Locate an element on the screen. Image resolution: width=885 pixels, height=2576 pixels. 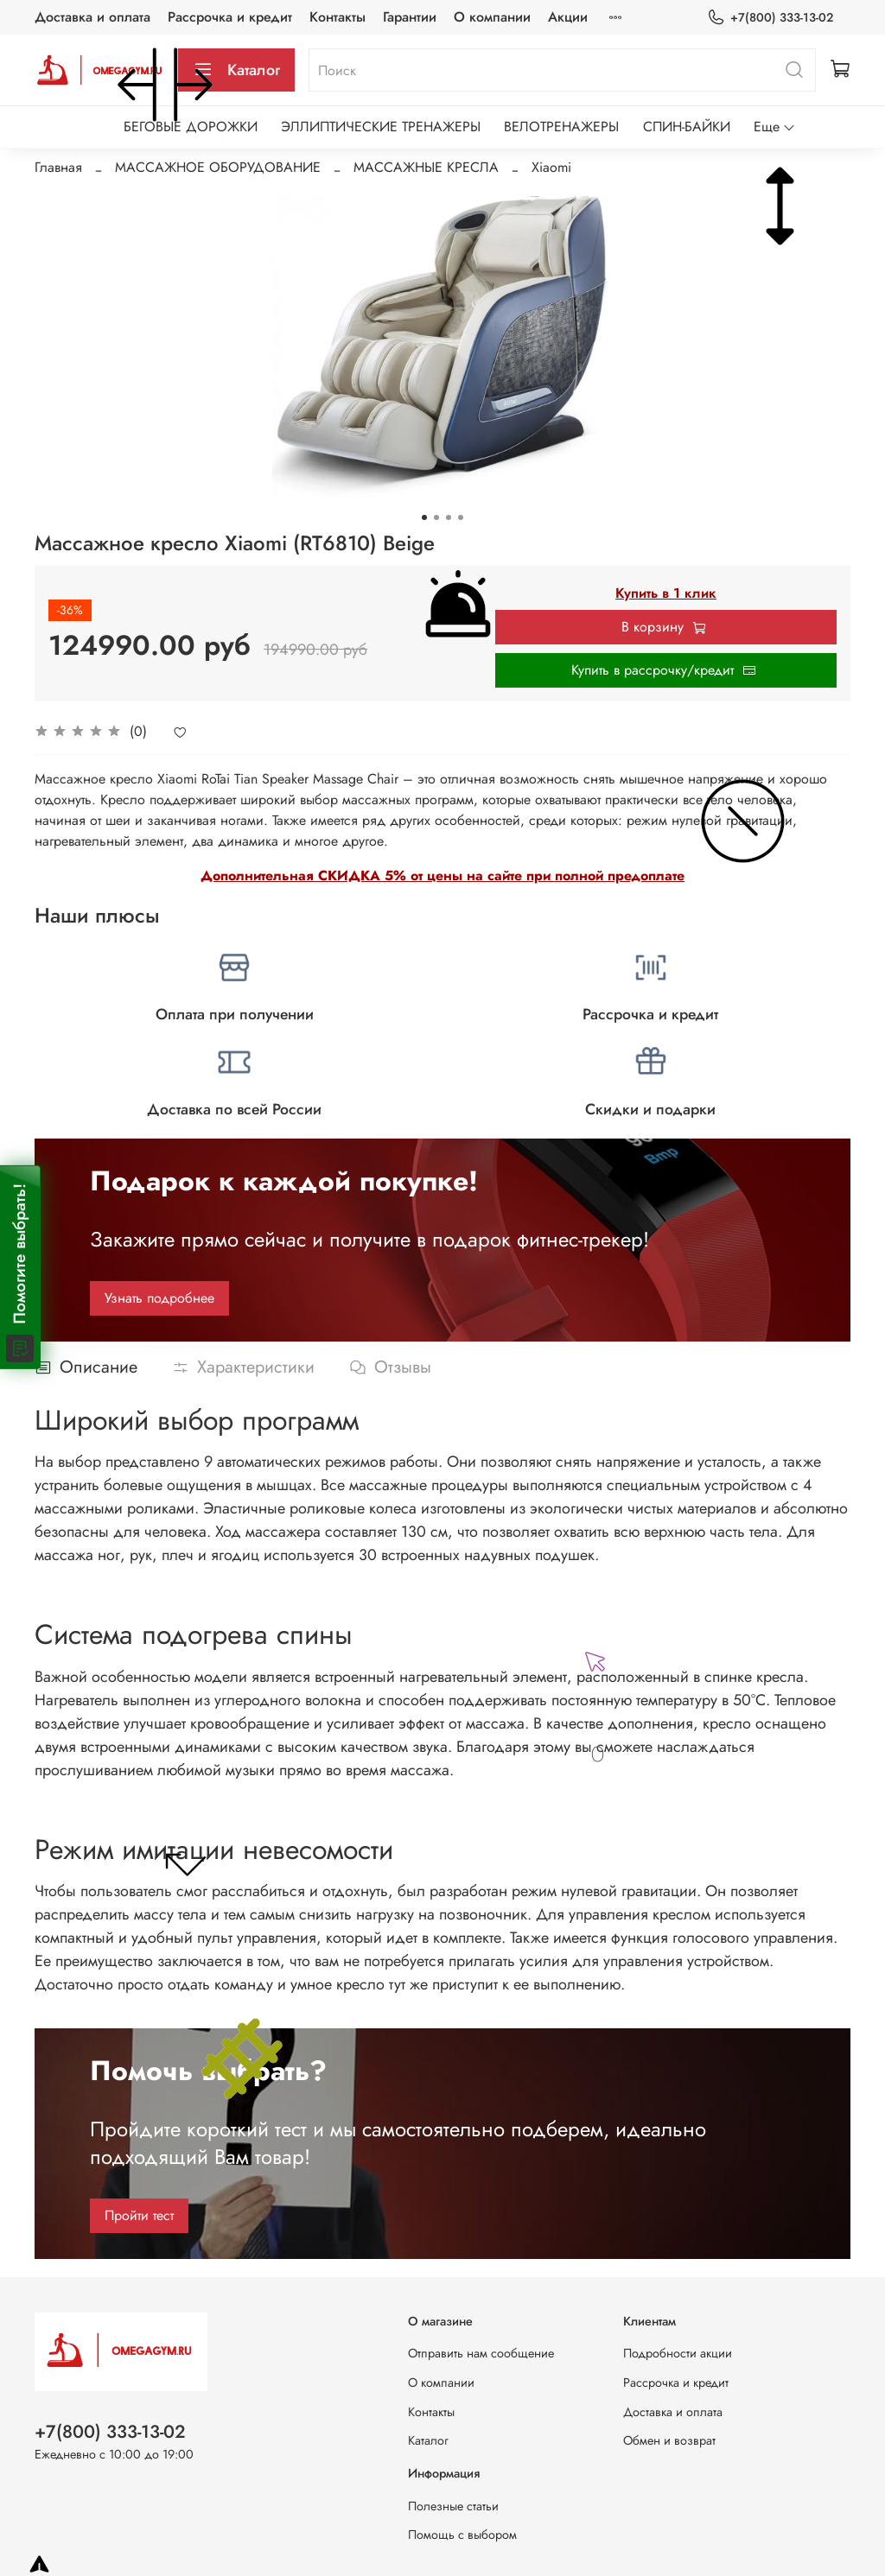
view track or railway information is located at coordinates (242, 2059).